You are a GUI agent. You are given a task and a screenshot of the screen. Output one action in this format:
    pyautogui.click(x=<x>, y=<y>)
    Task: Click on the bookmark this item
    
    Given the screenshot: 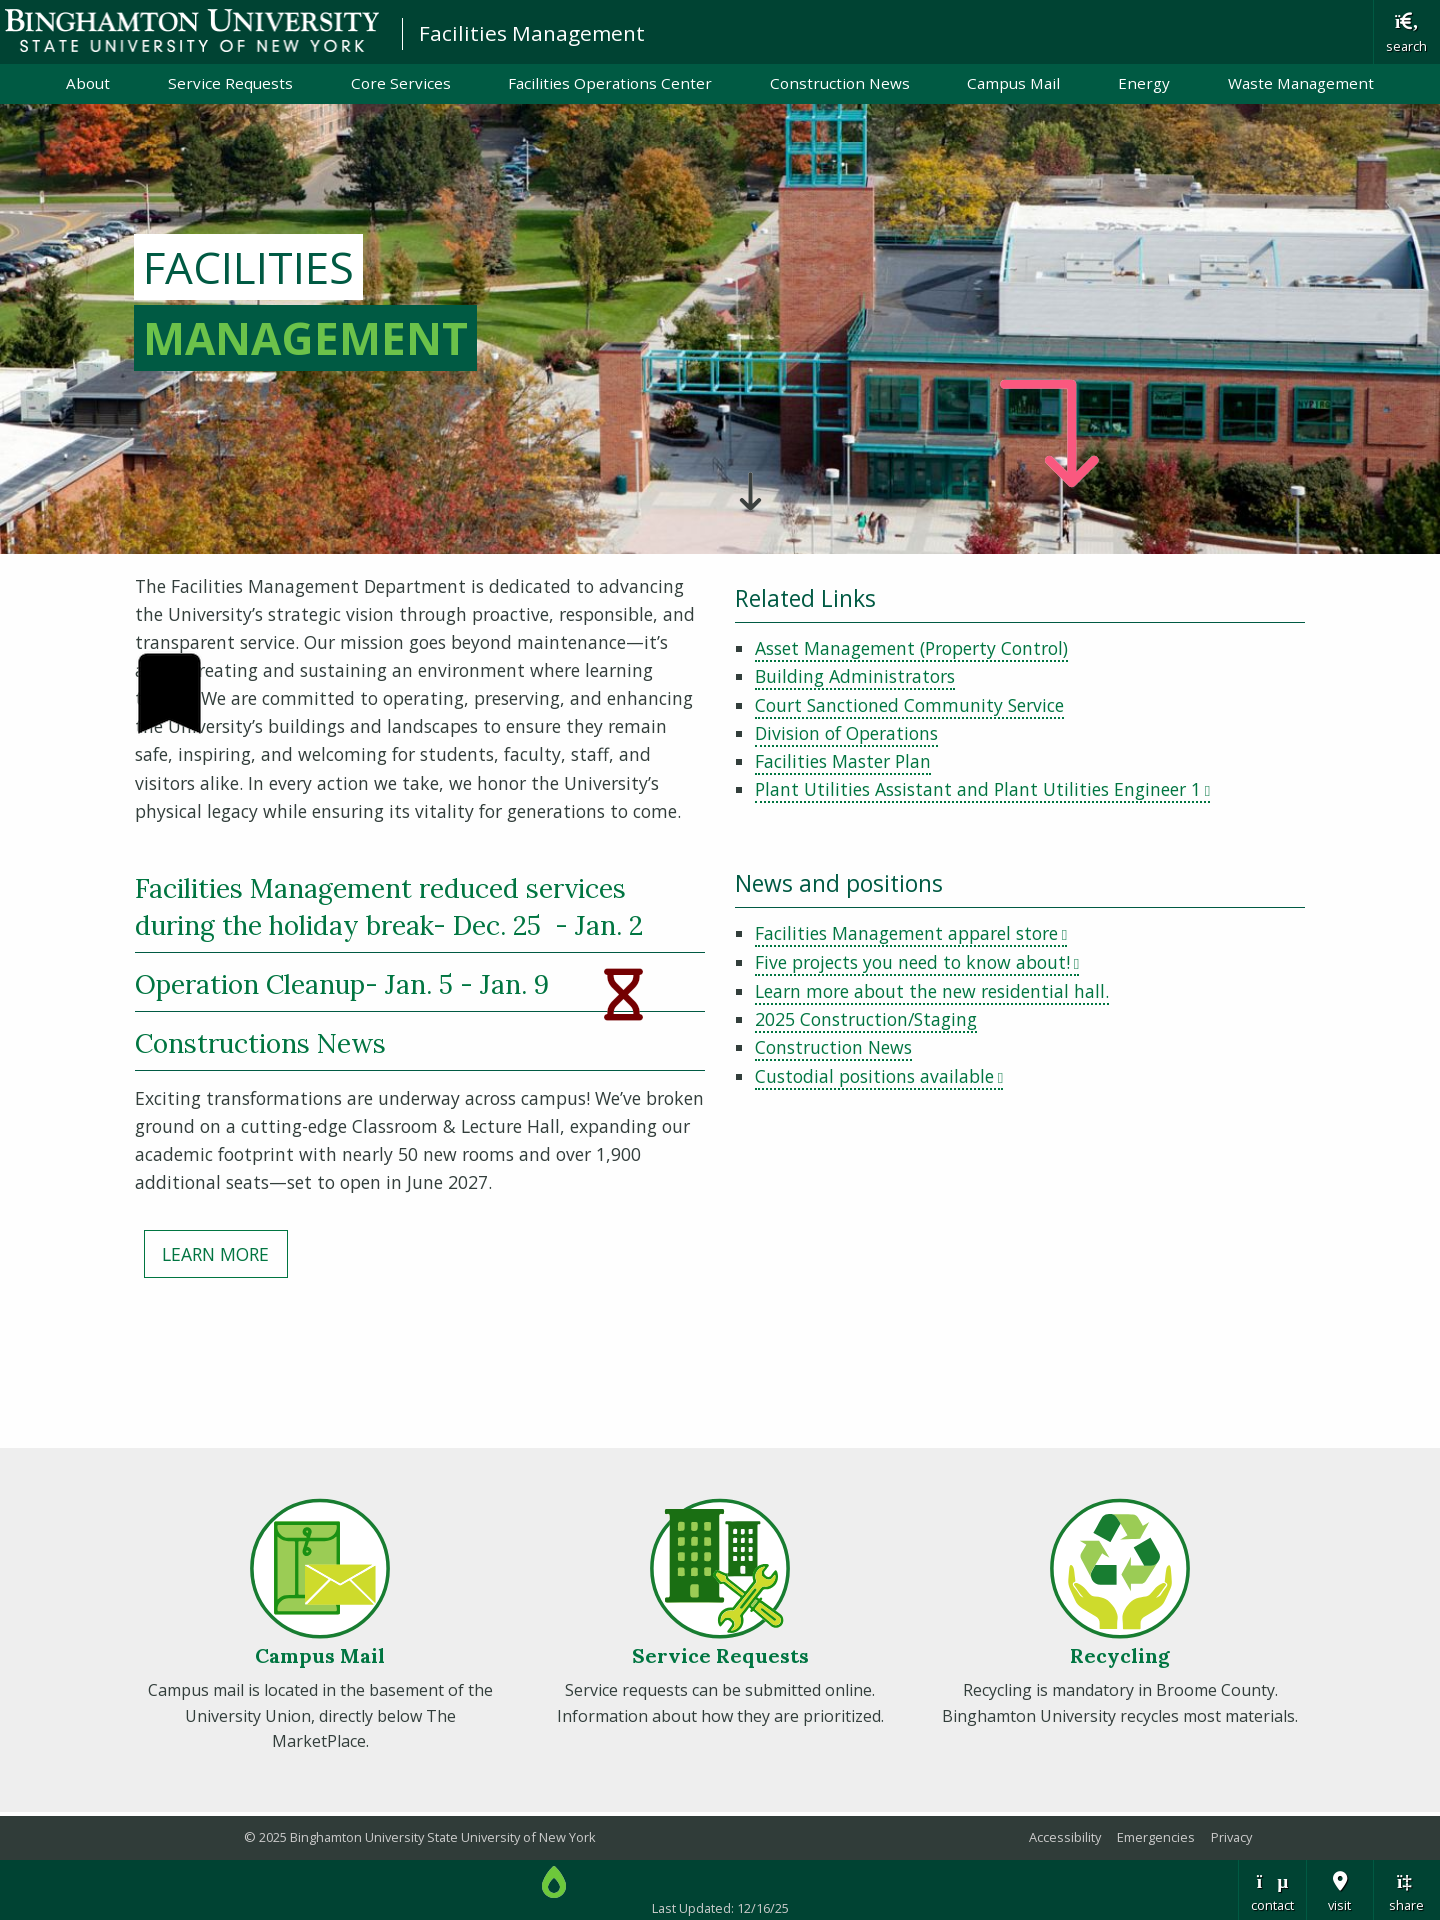 What is the action you would take?
    pyautogui.click(x=169, y=693)
    